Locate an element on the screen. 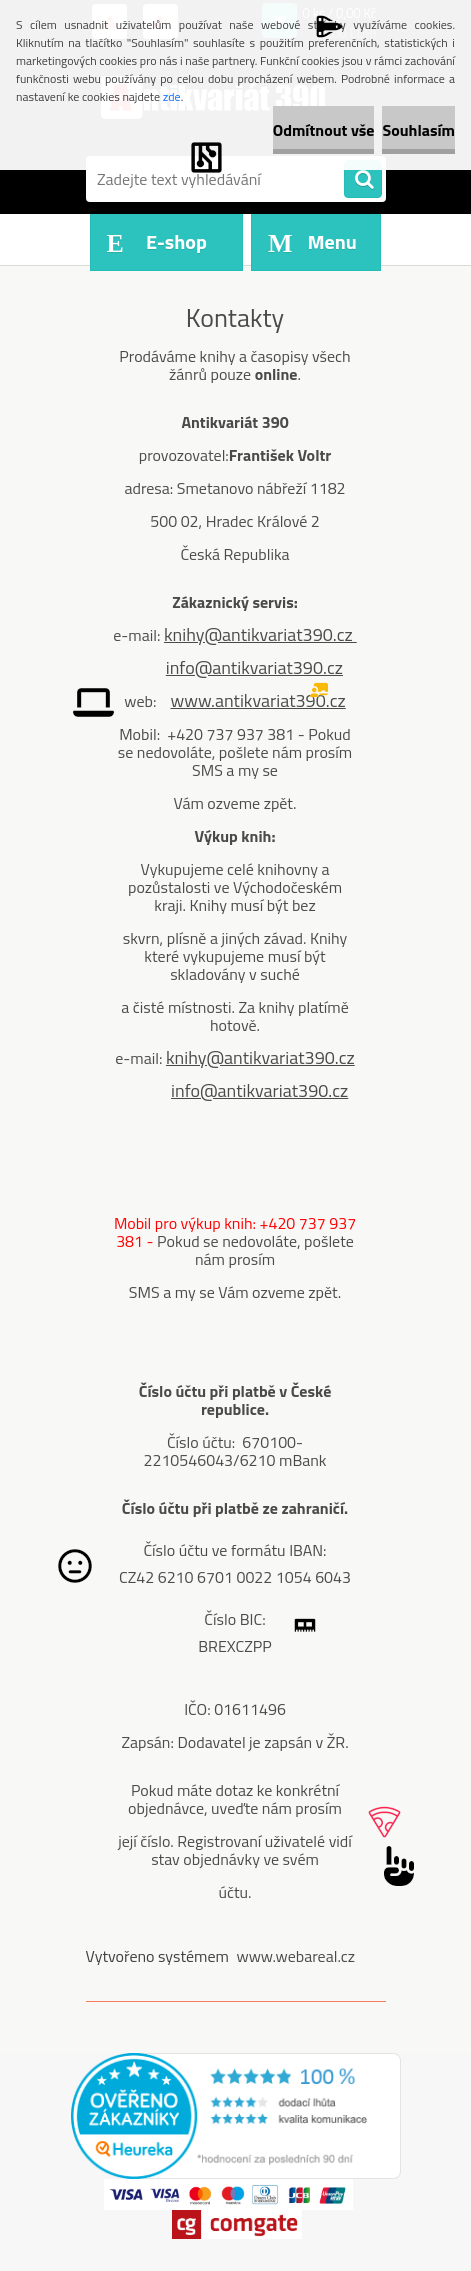 The image size is (471, 2271). access teaching or presentation tools is located at coordinates (319, 689).